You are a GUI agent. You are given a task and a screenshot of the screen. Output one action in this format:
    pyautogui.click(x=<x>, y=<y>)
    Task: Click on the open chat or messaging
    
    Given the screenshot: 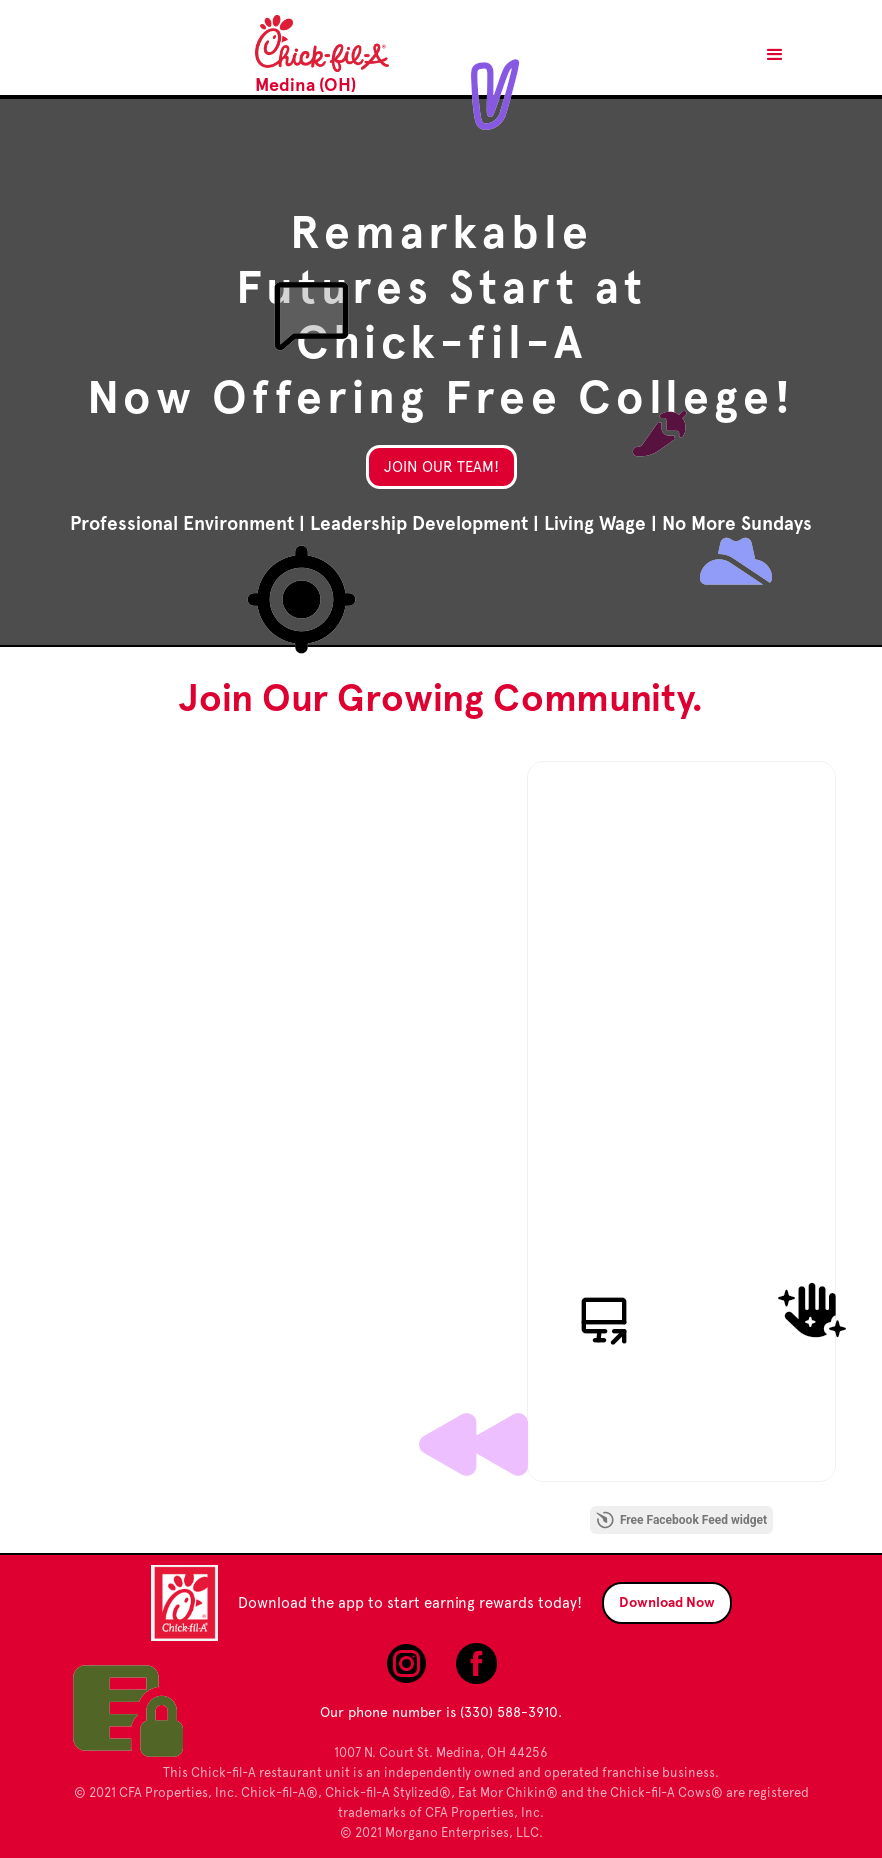 What is the action you would take?
    pyautogui.click(x=311, y=310)
    